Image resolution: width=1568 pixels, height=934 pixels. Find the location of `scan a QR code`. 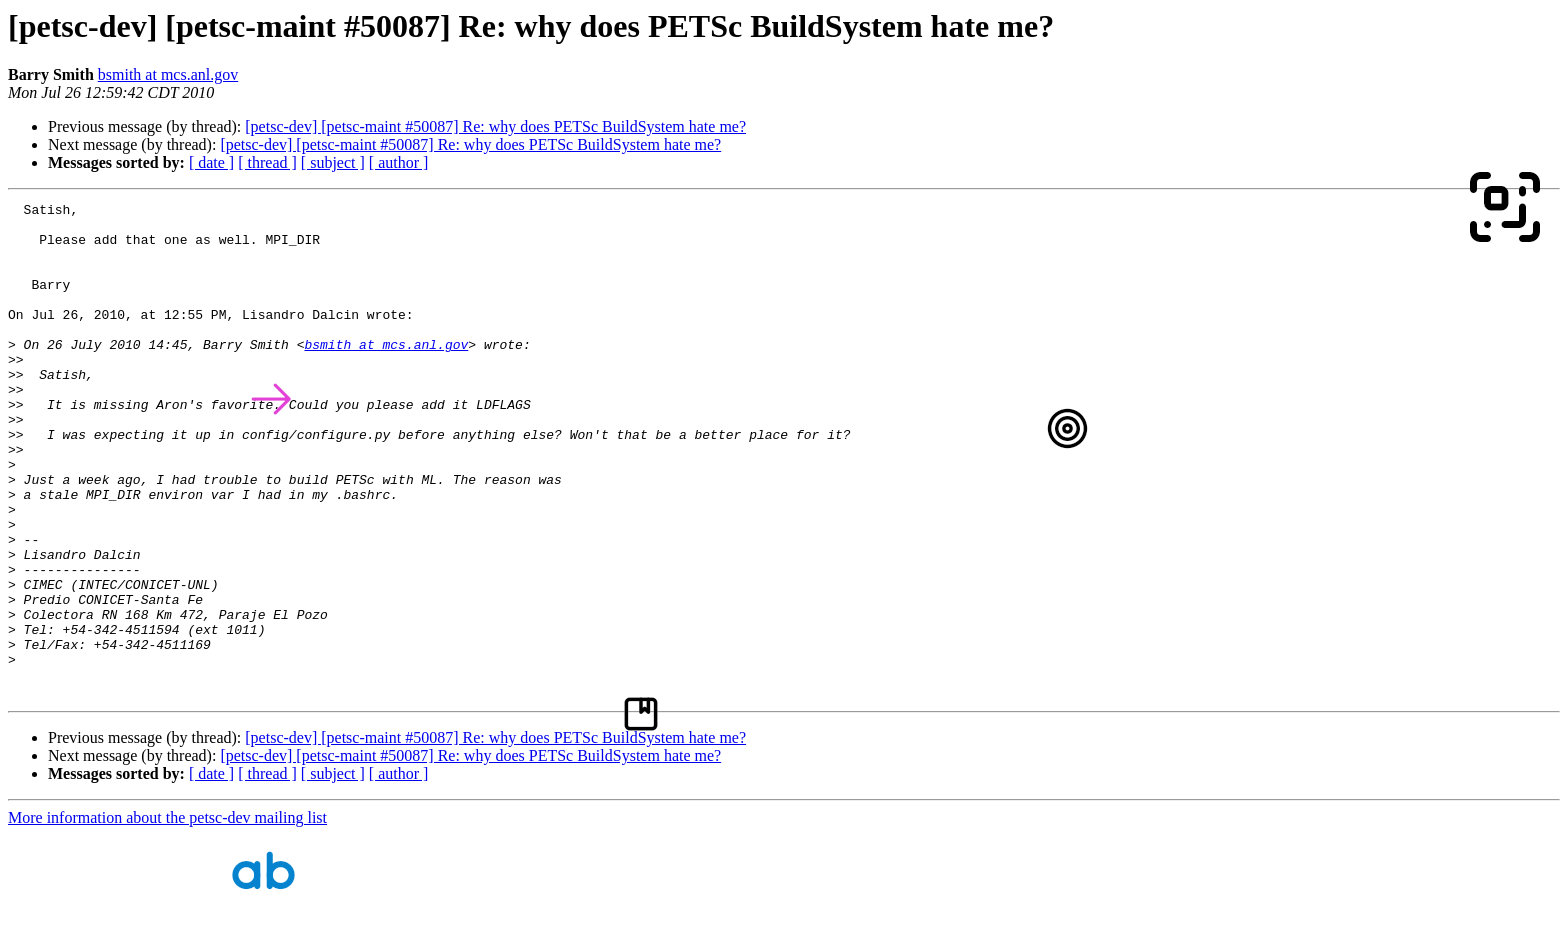

scan a QR code is located at coordinates (1505, 207).